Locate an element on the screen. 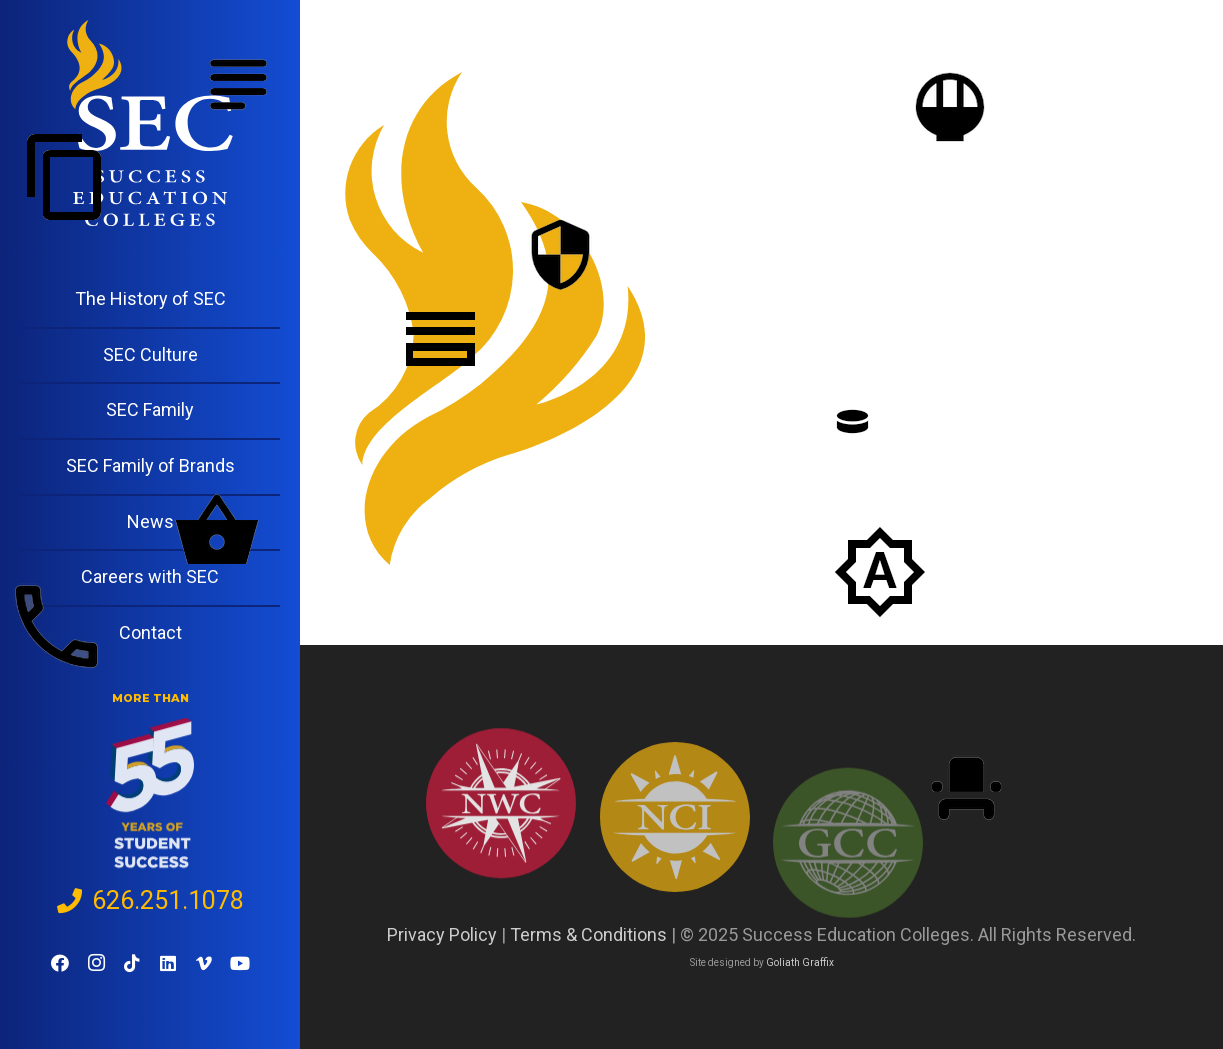 This screenshot has height=1049, width=1223. view document subject or content summary is located at coordinates (238, 84).